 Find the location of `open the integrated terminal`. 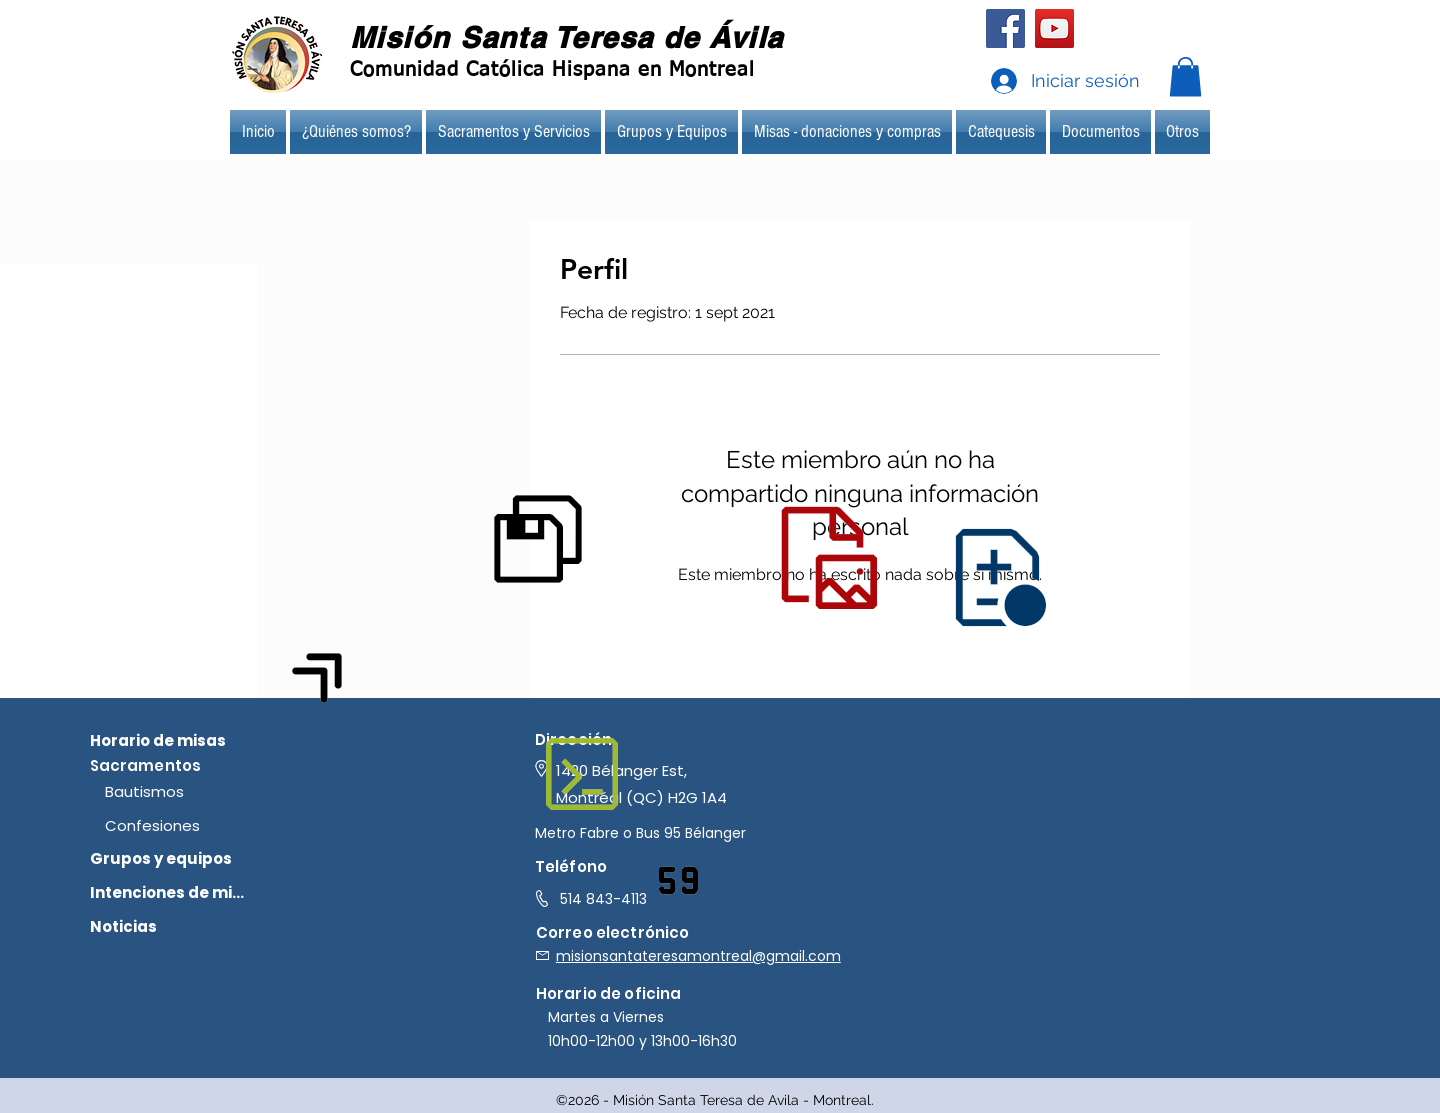

open the integrated terminal is located at coordinates (582, 774).